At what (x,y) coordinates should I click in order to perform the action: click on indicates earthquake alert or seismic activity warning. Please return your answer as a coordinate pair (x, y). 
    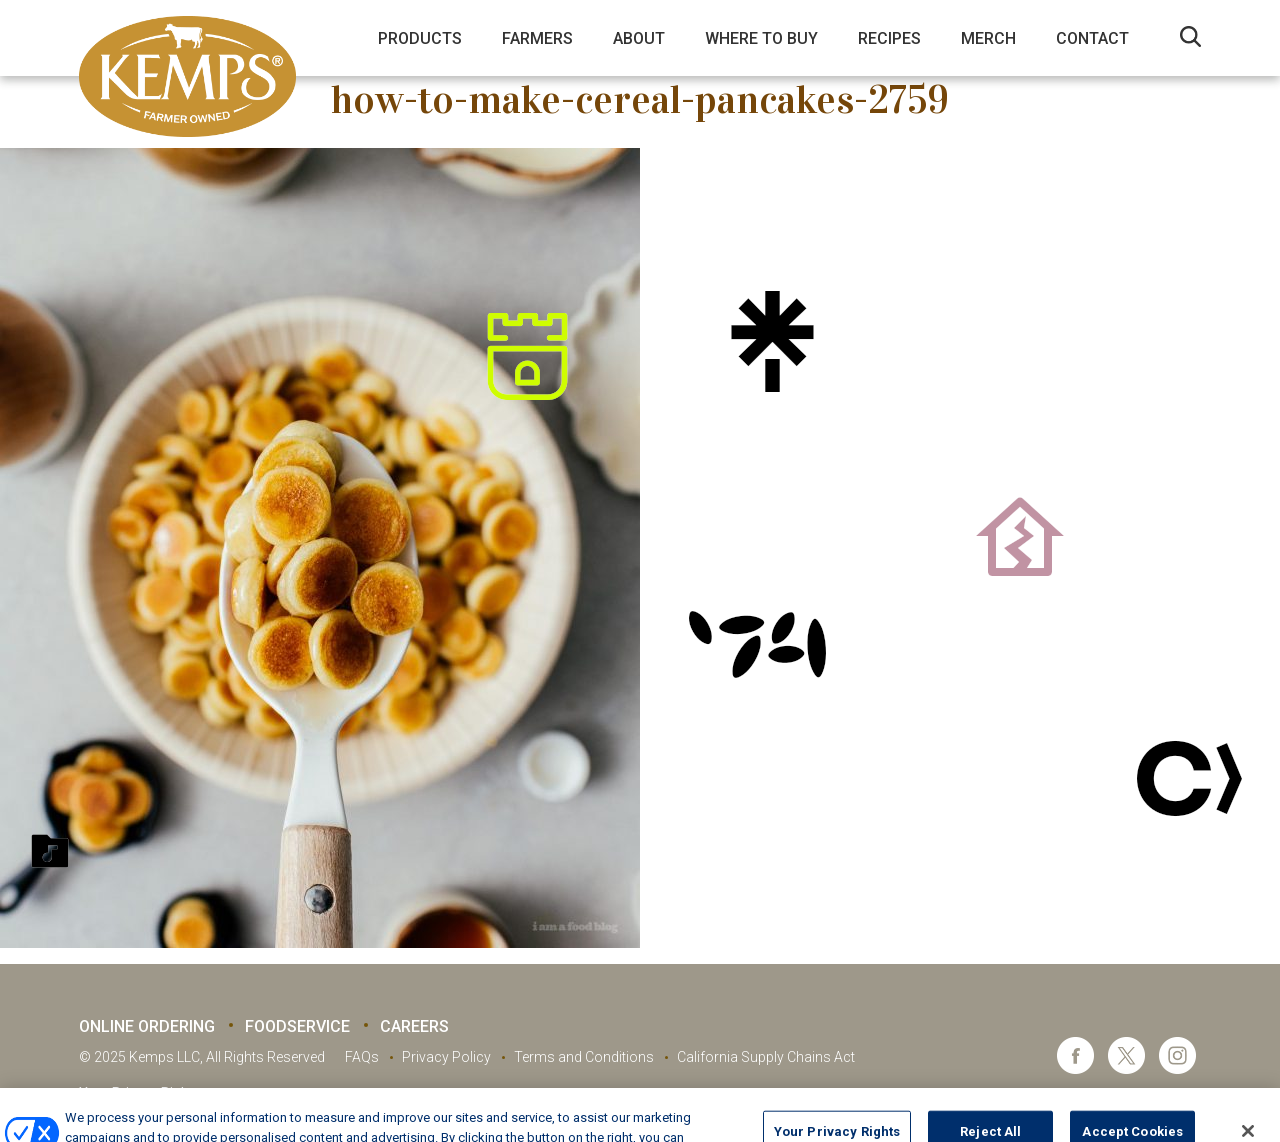
    Looking at the image, I should click on (1020, 540).